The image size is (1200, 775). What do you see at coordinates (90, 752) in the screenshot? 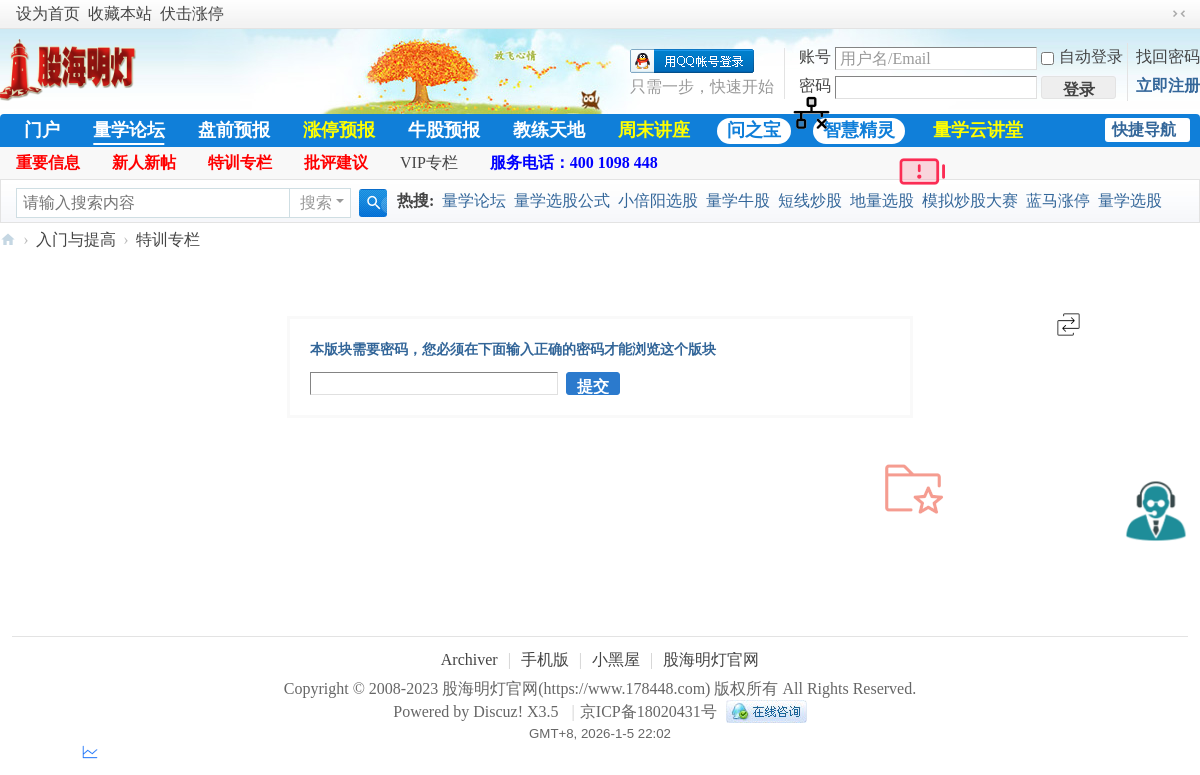
I see `view analytics or statistics` at bounding box center [90, 752].